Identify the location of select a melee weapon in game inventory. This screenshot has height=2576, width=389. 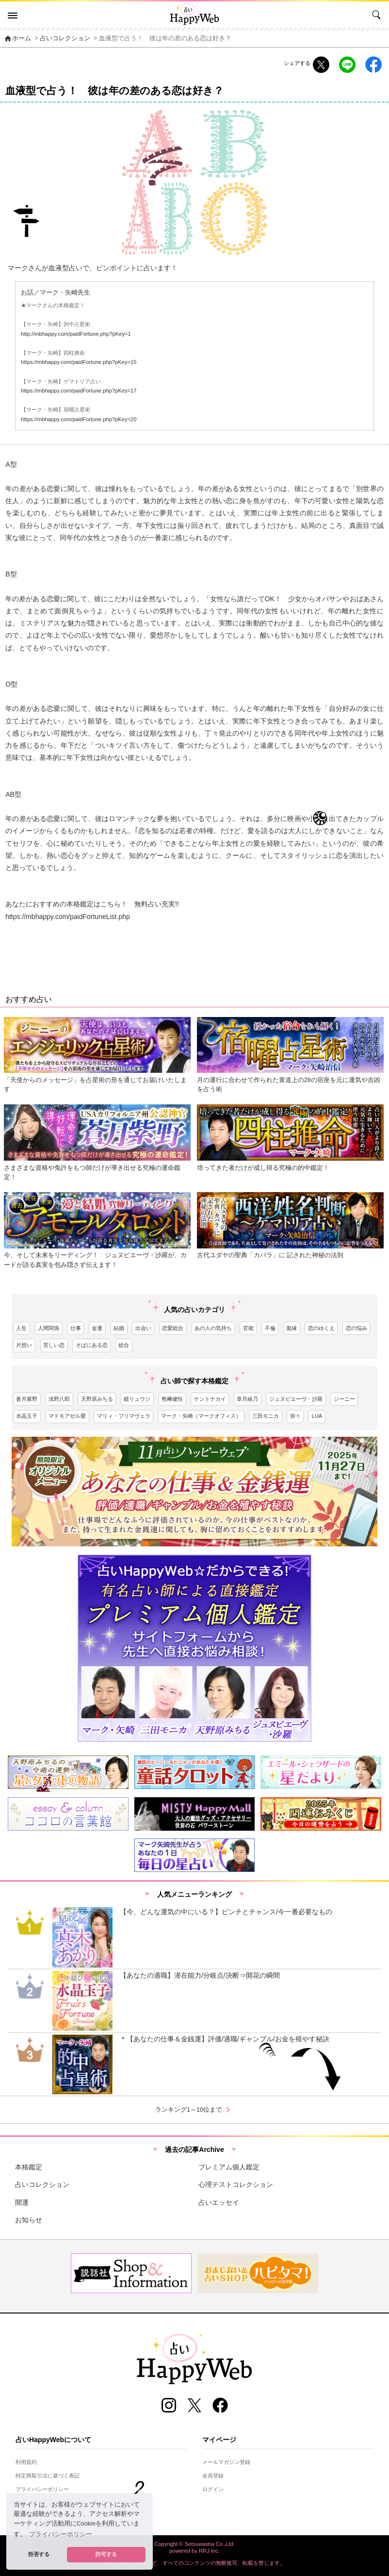
(46, 1783).